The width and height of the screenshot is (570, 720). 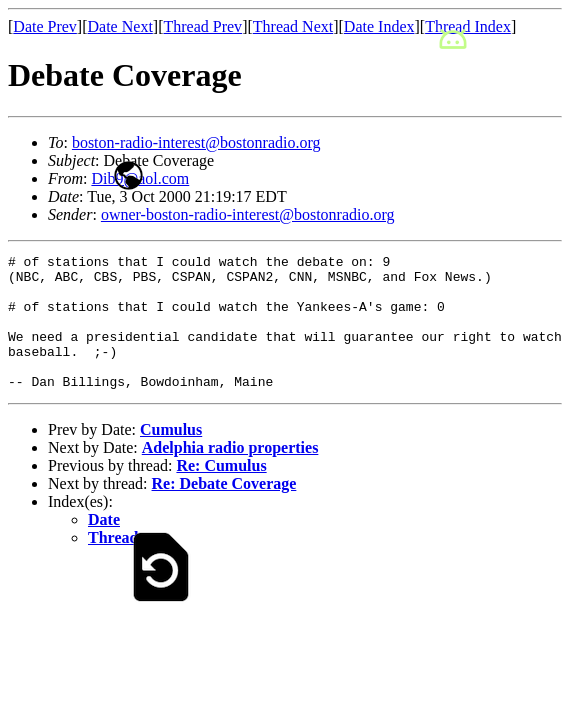 What do you see at coordinates (161, 567) in the screenshot?
I see `restore a previous version of a document` at bounding box center [161, 567].